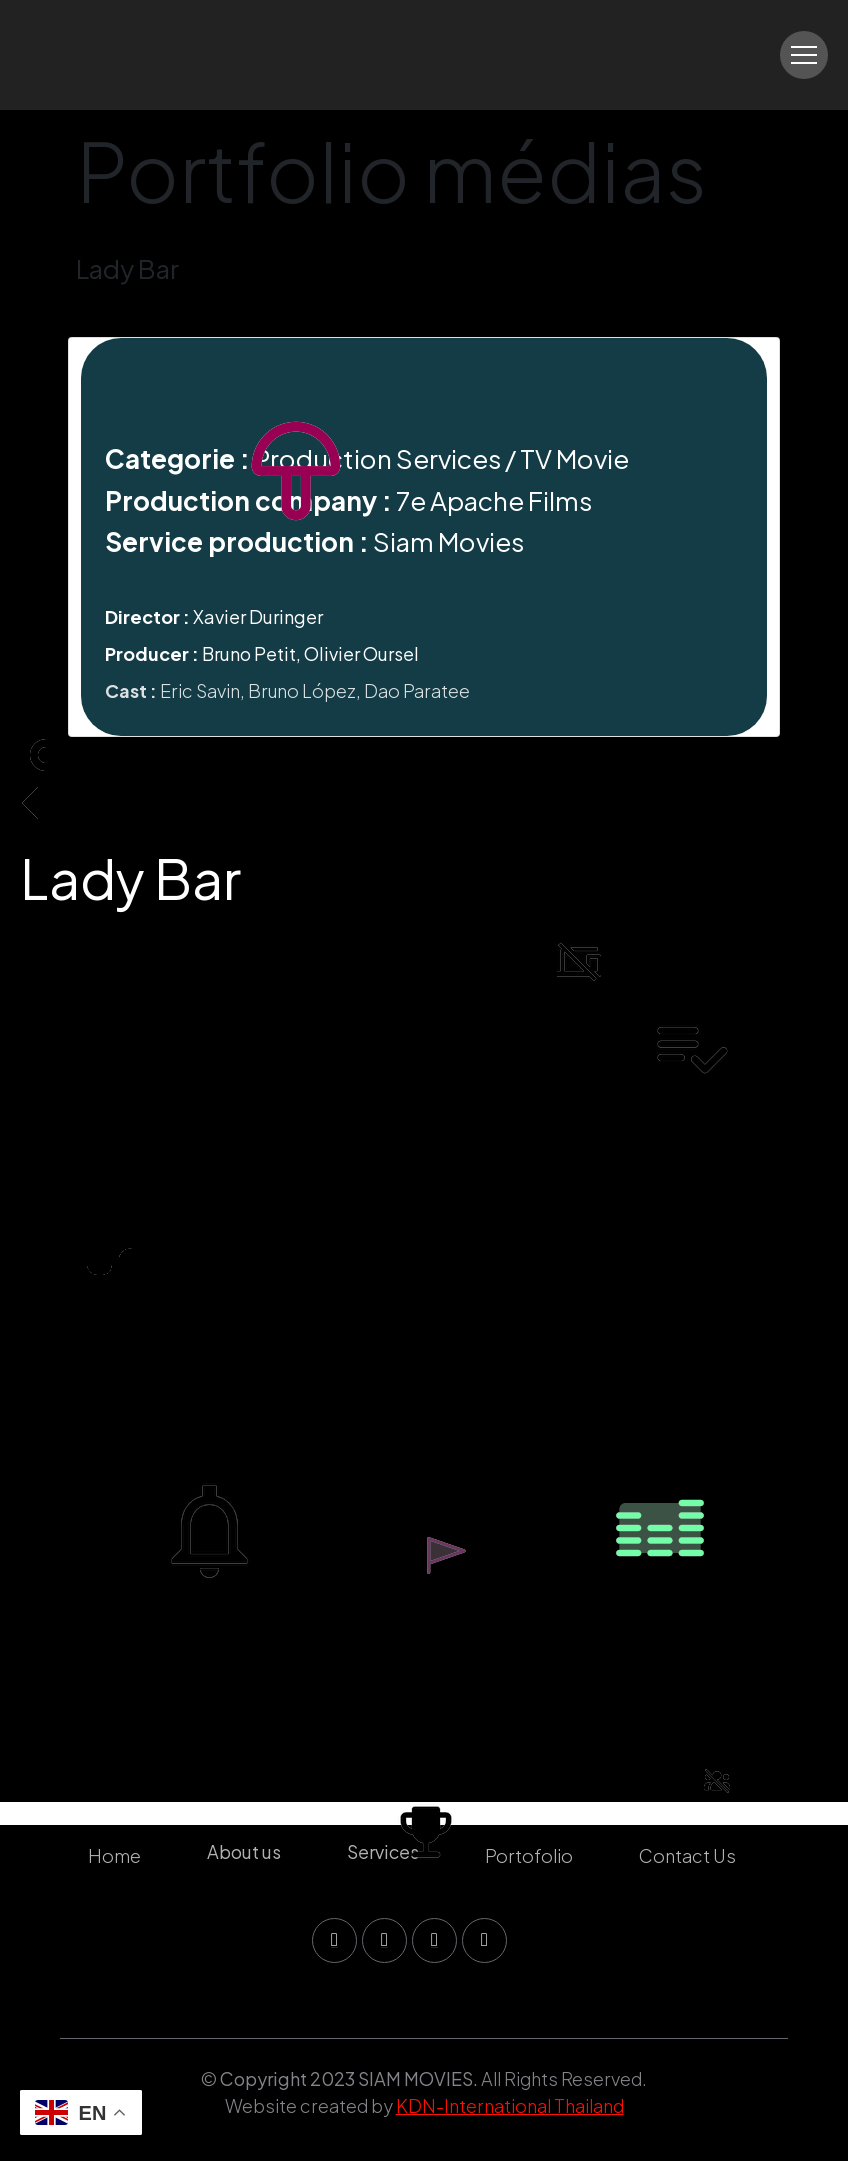  What do you see at coordinates (691, 1047) in the screenshot?
I see `item successfully added to playlist` at bounding box center [691, 1047].